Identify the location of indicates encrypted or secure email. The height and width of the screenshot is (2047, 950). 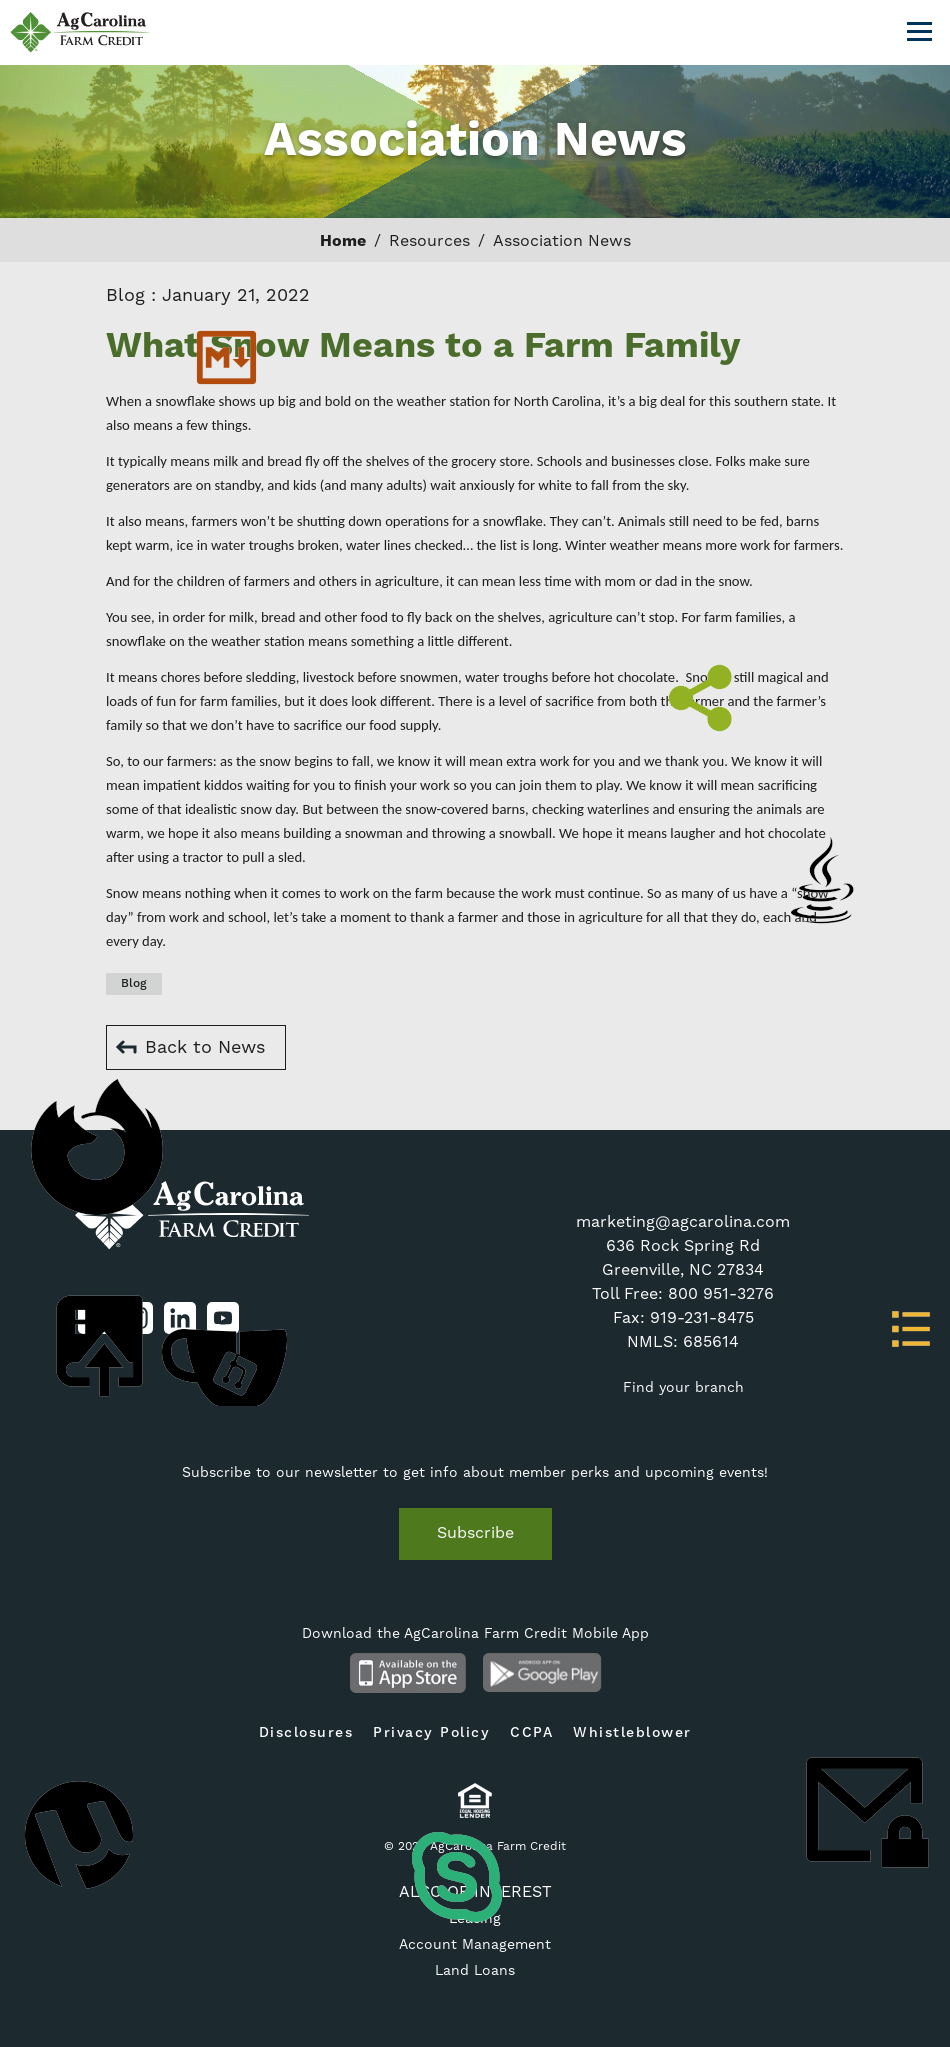
(864, 1809).